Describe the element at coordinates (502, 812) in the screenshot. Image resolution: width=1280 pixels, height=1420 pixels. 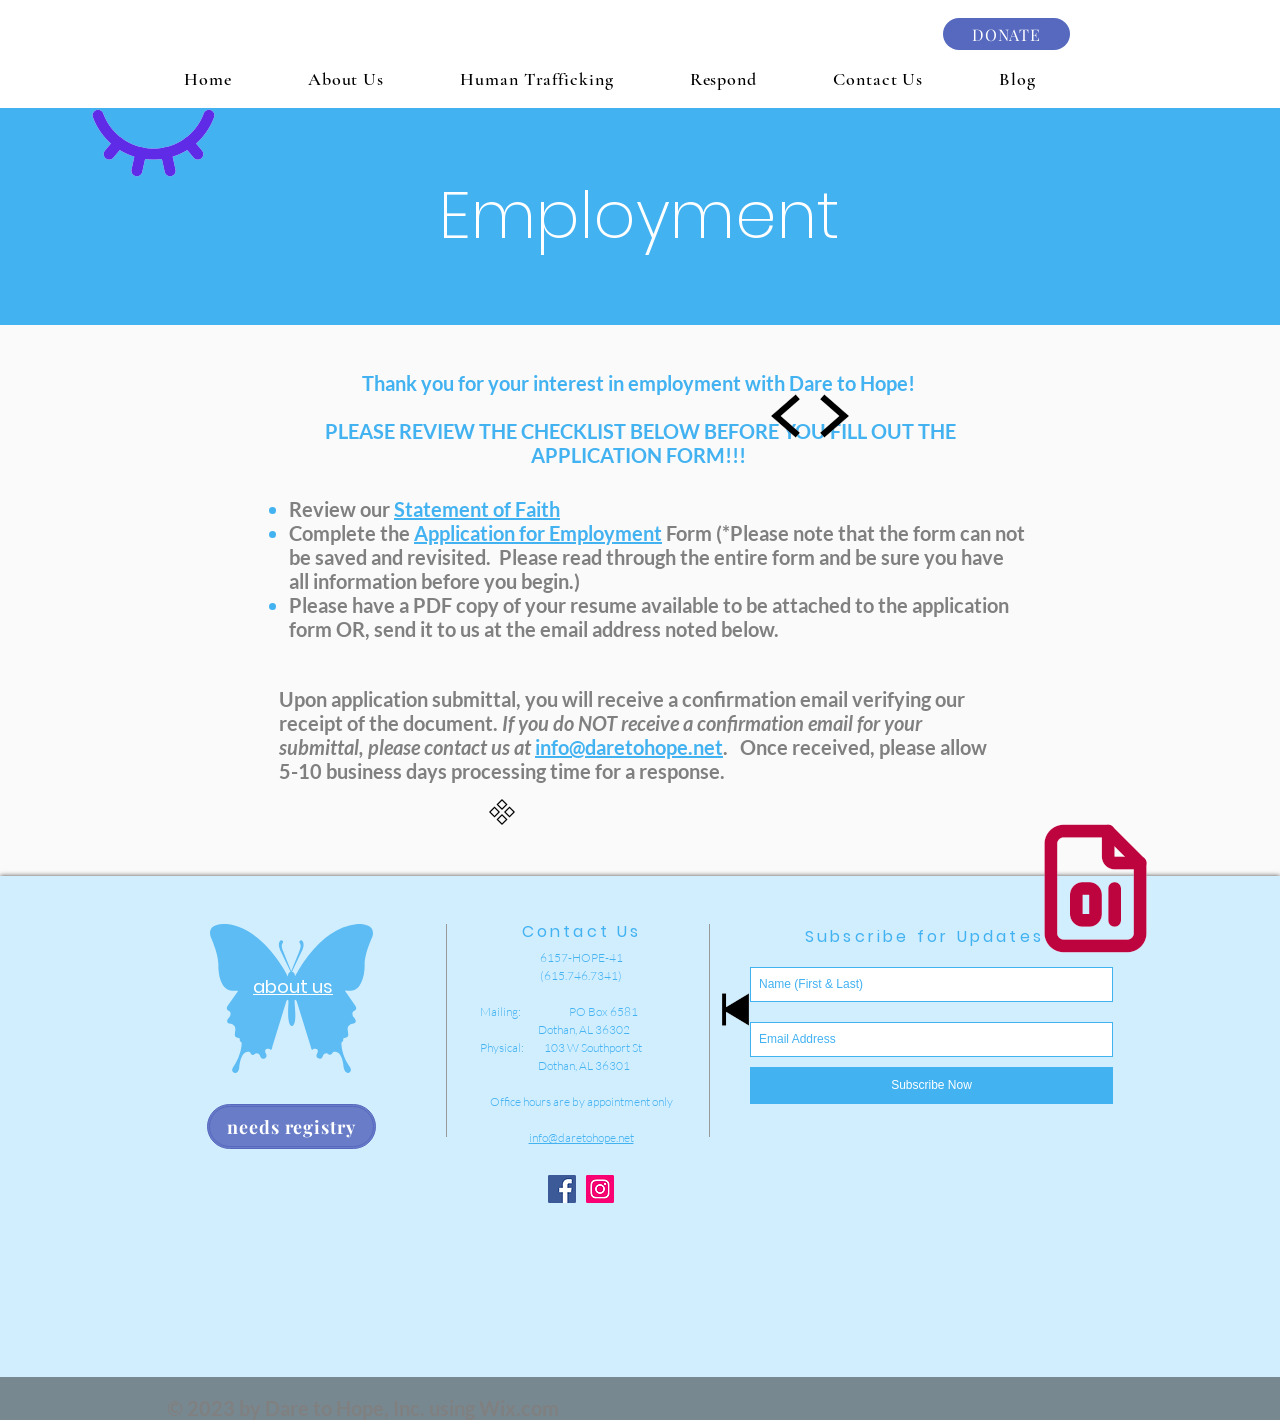
I see `access quick actions or app grid` at that location.